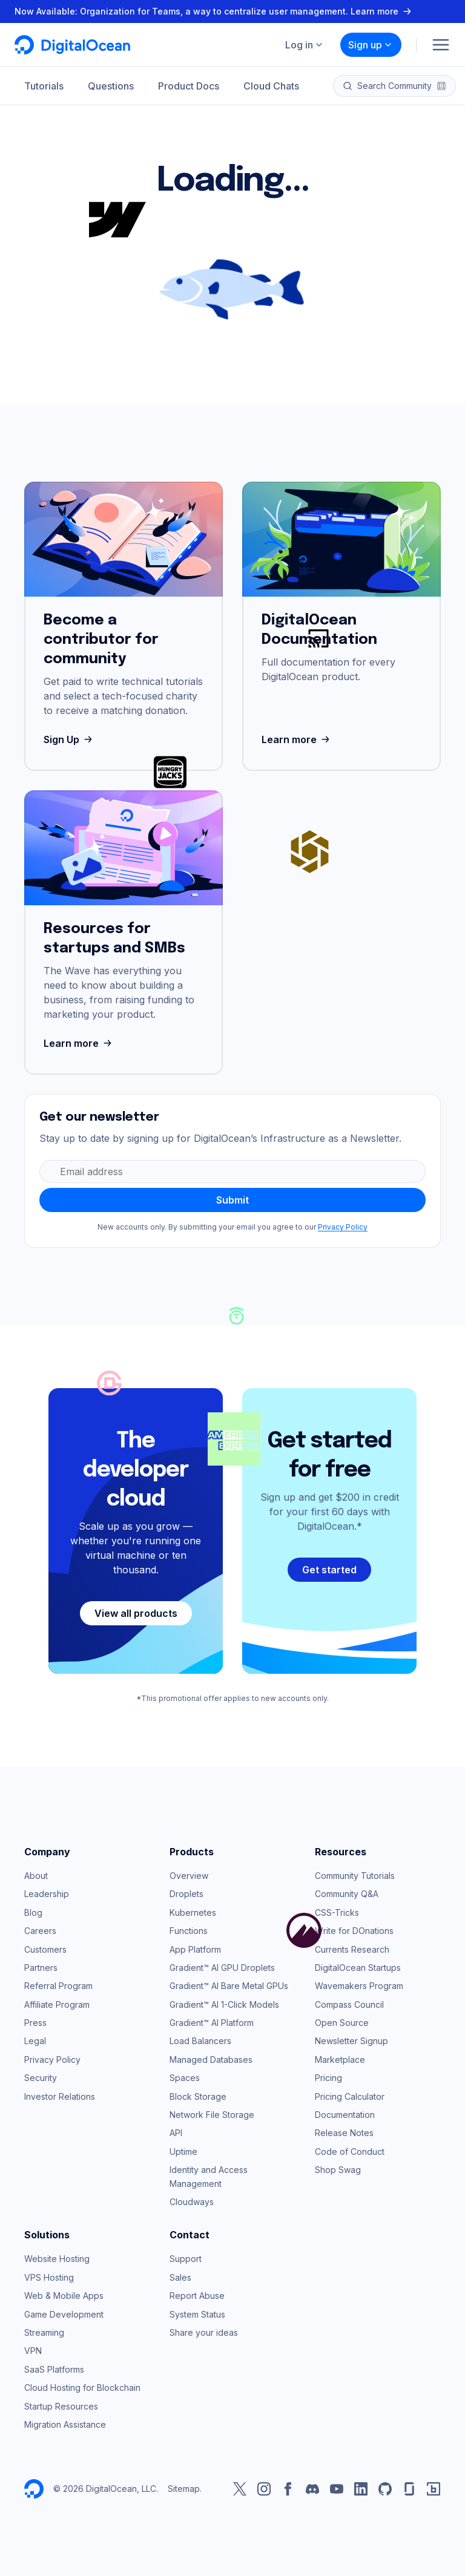 Image resolution: width=465 pixels, height=2576 pixels. Describe the element at coordinates (170, 772) in the screenshot. I see `open the Hungry Jack's app` at that location.